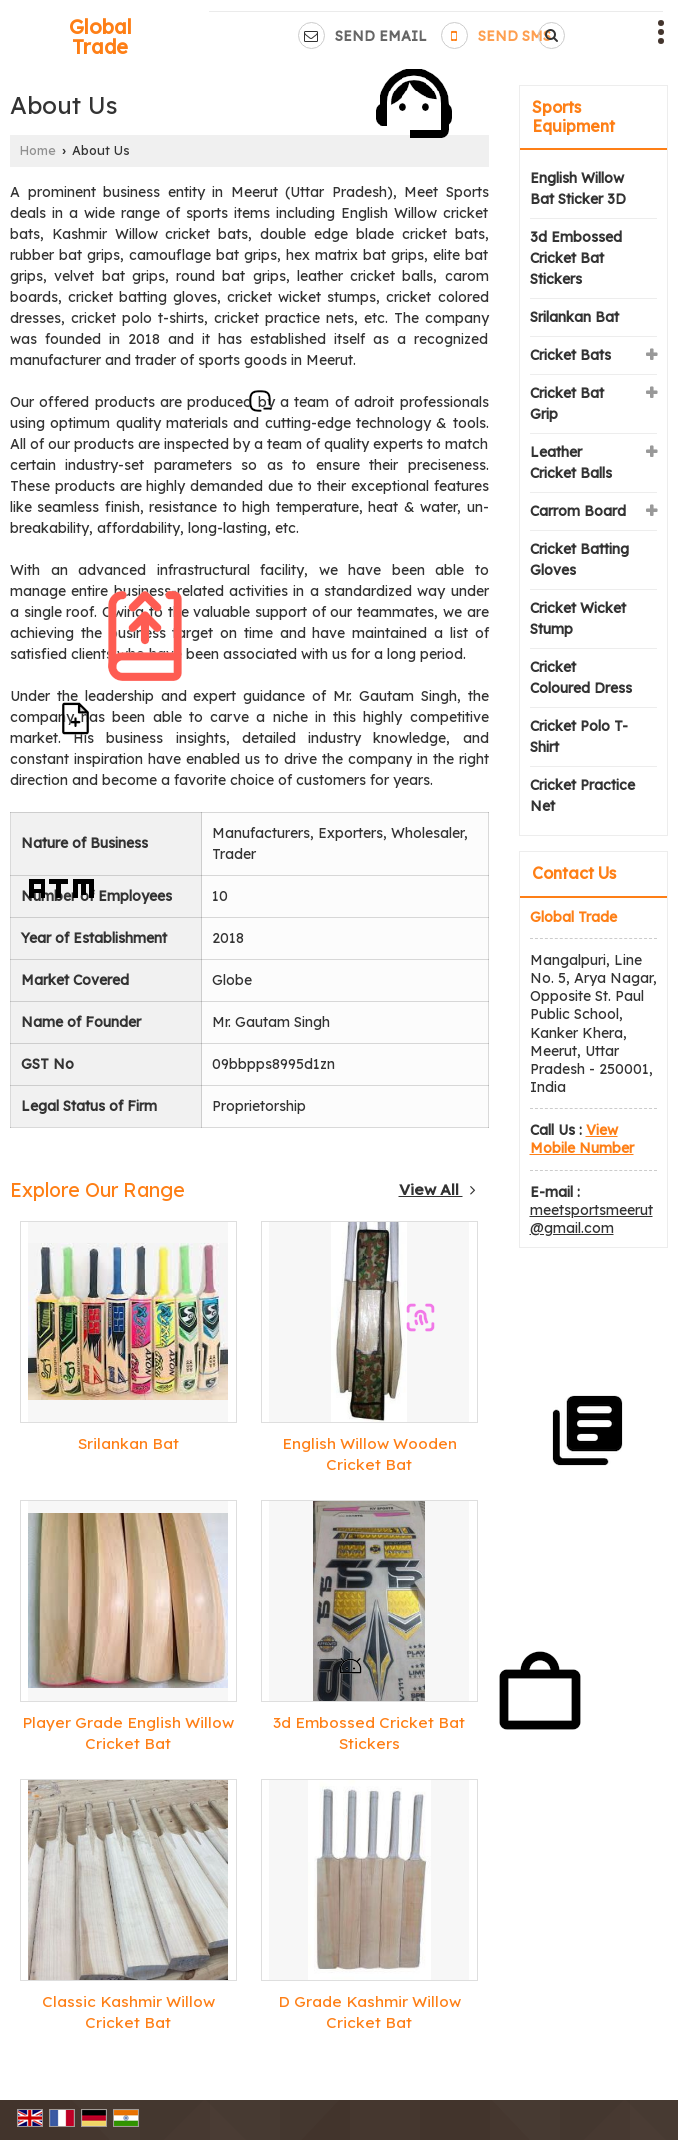  Describe the element at coordinates (145, 636) in the screenshot. I see `upload or export a book` at that location.